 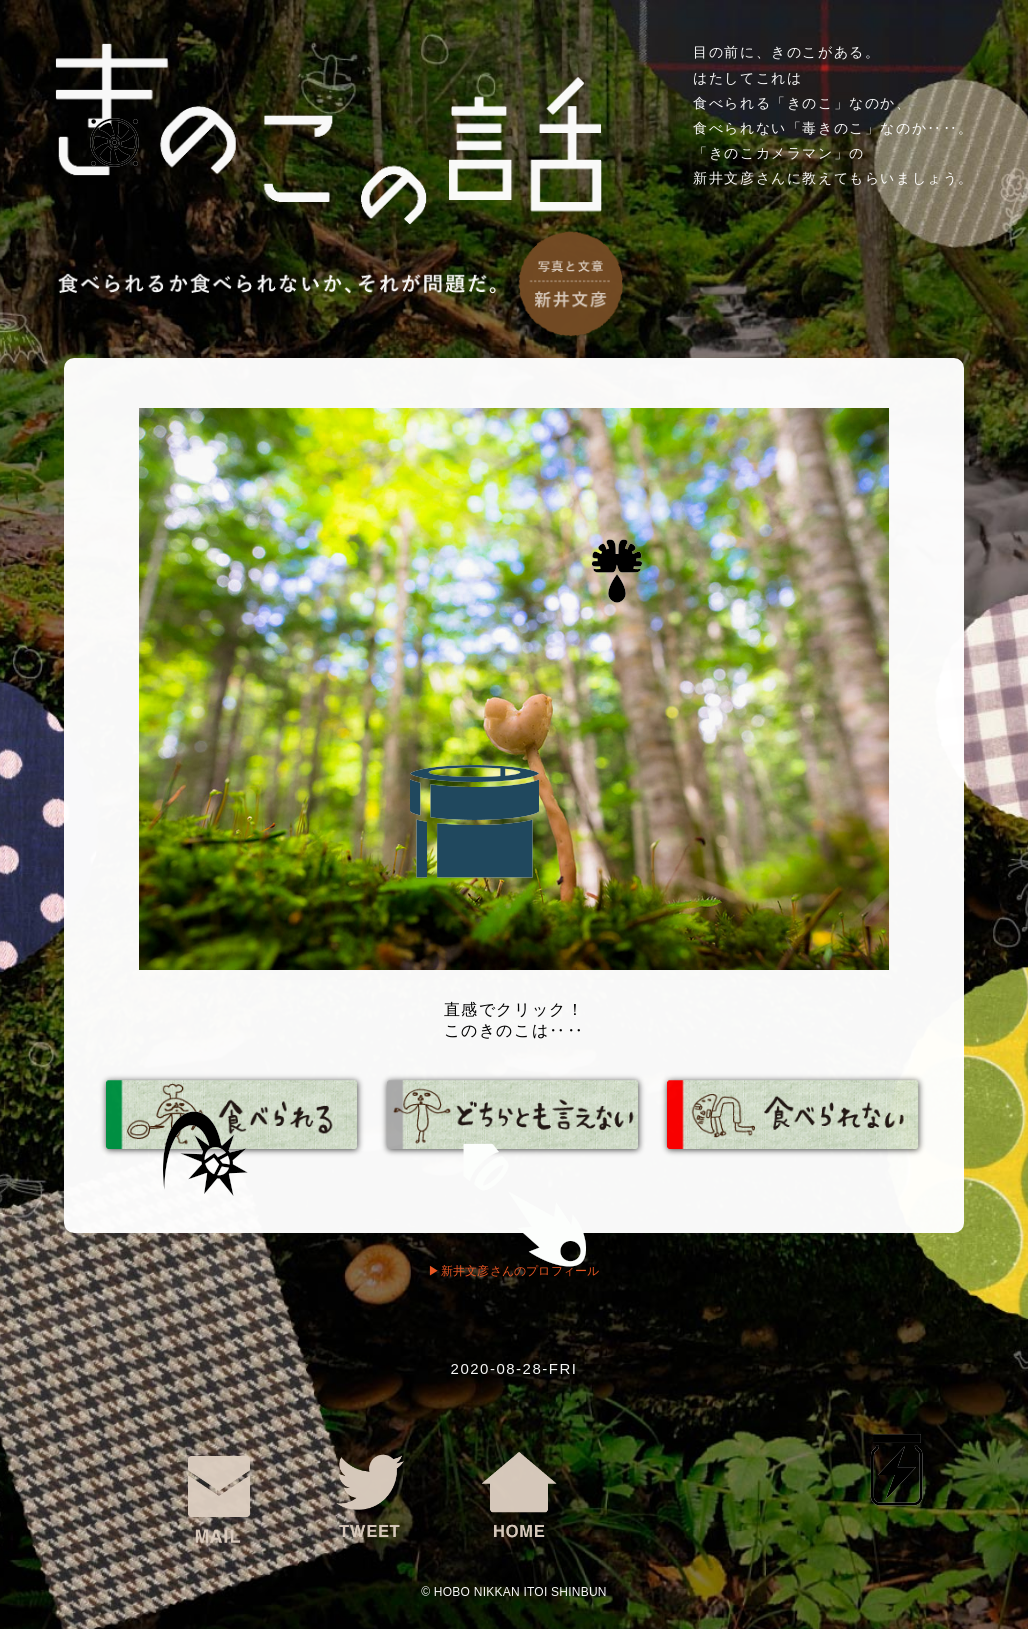 What do you see at coordinates (896, 1469) in the screenshot?
I see `use a stored power-up or energy boost` at bounding box center [896, 1469].